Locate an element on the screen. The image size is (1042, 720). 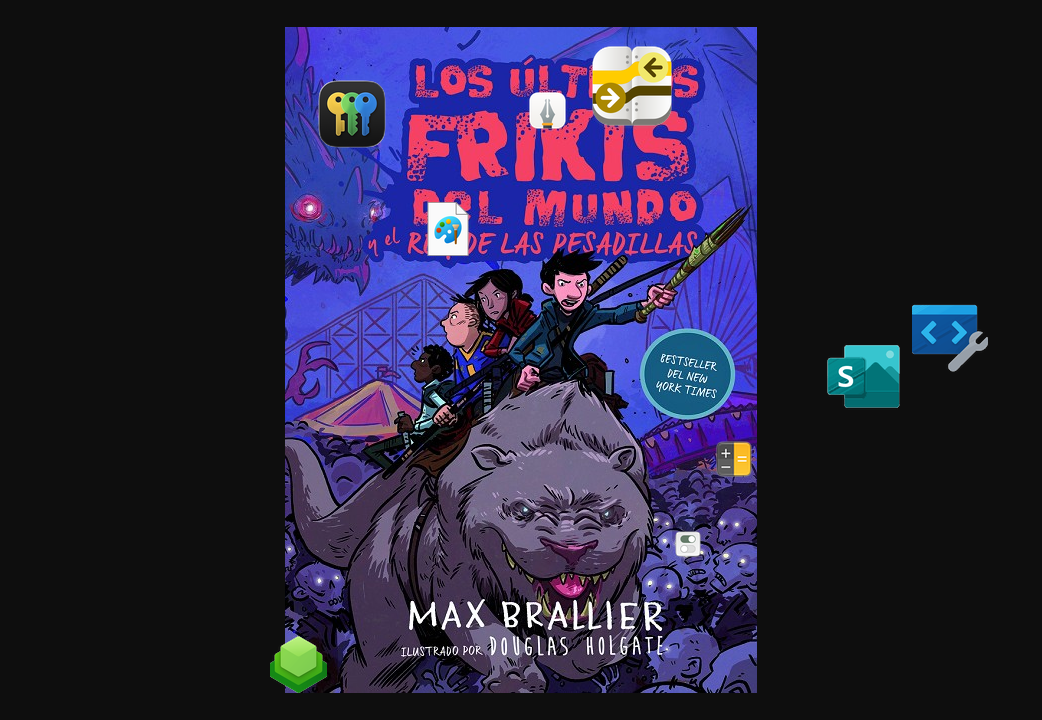
open remote tools application is located at coordinates (950, 335).